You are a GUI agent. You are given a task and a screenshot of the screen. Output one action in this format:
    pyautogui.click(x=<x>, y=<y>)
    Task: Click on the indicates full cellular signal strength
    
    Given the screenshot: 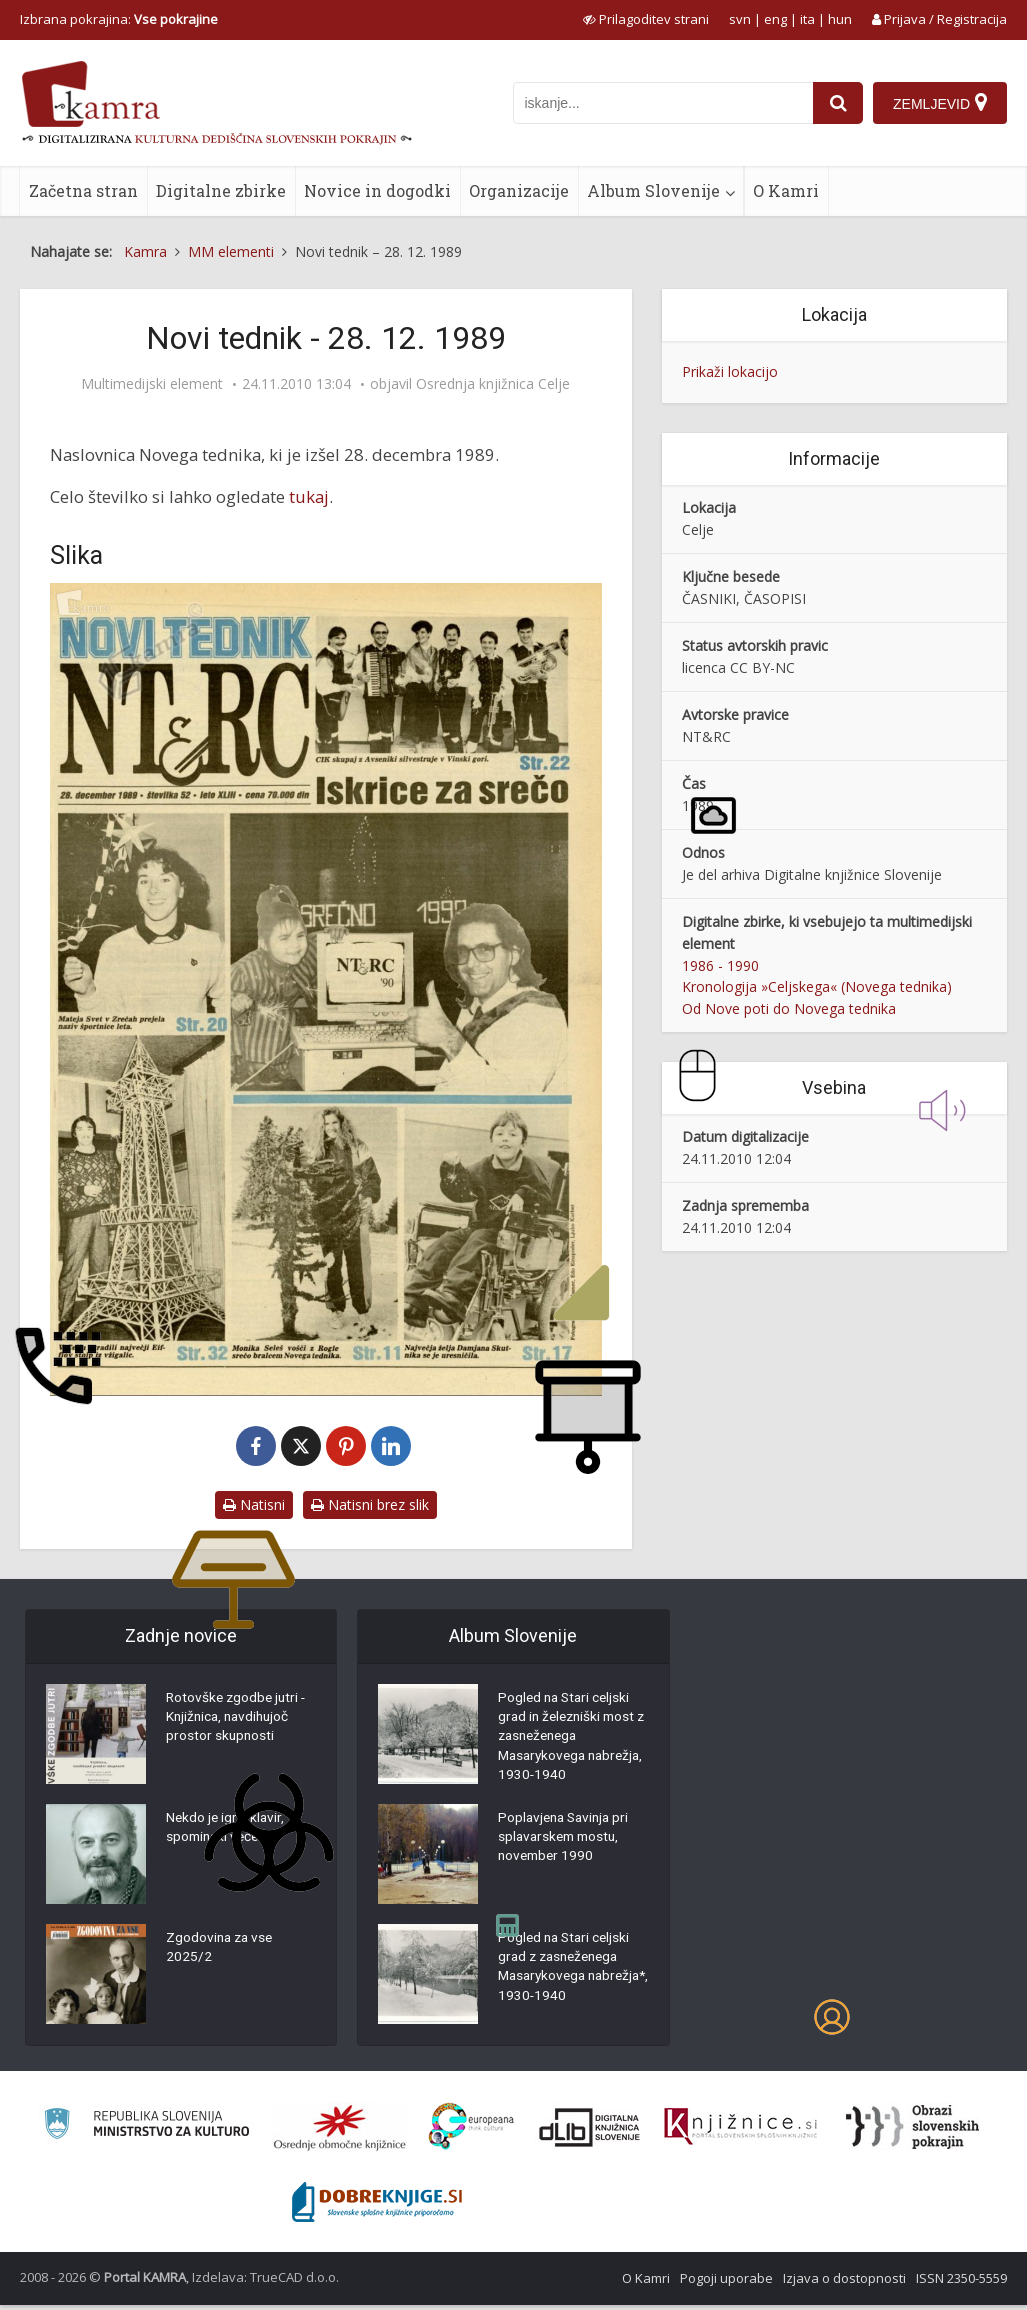 What is the action you would take?
    pyautogui.click(x=586, y=1295)
    